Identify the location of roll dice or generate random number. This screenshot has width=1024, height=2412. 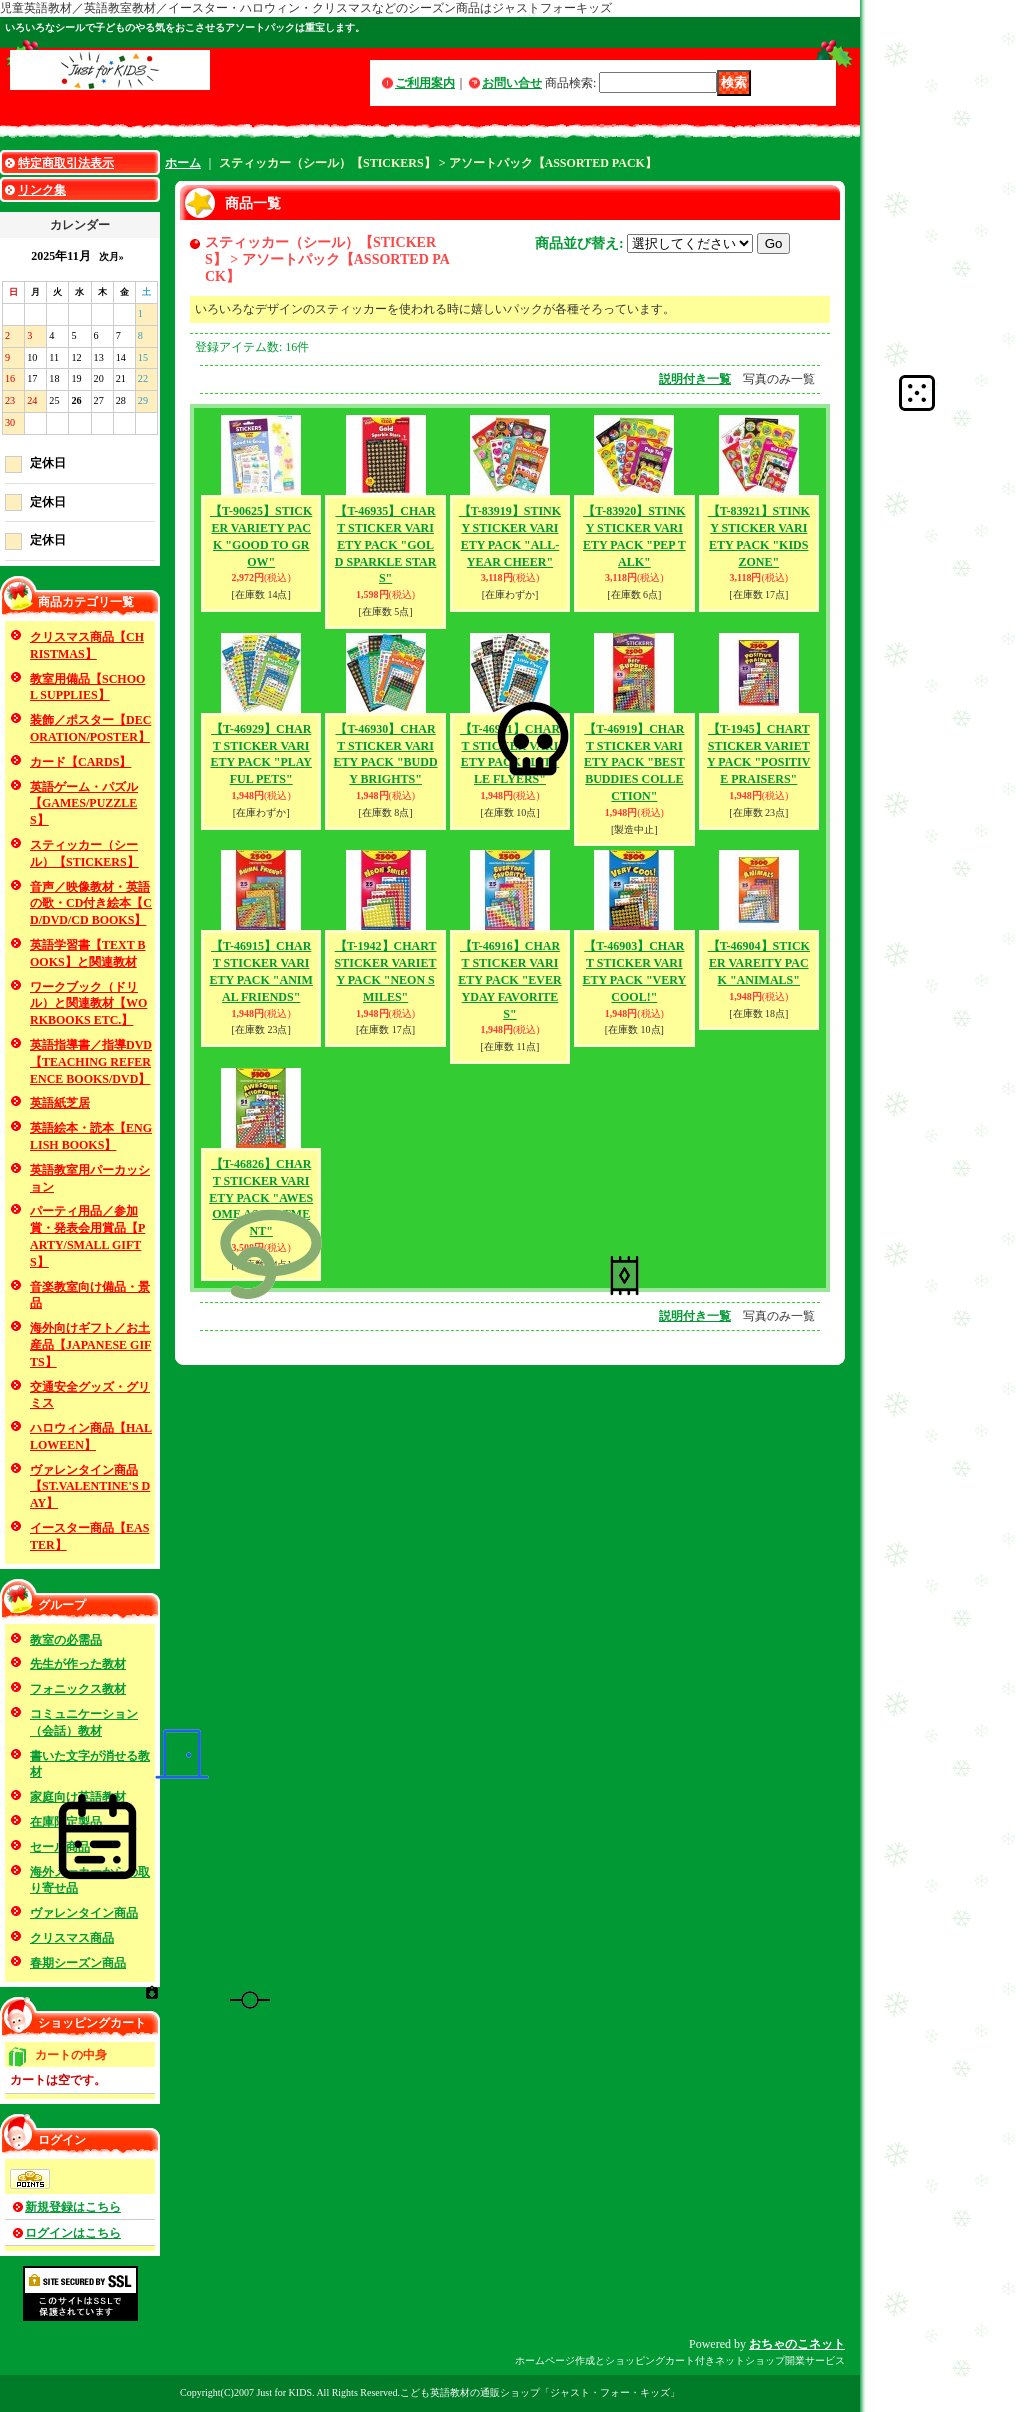
(917, 393).